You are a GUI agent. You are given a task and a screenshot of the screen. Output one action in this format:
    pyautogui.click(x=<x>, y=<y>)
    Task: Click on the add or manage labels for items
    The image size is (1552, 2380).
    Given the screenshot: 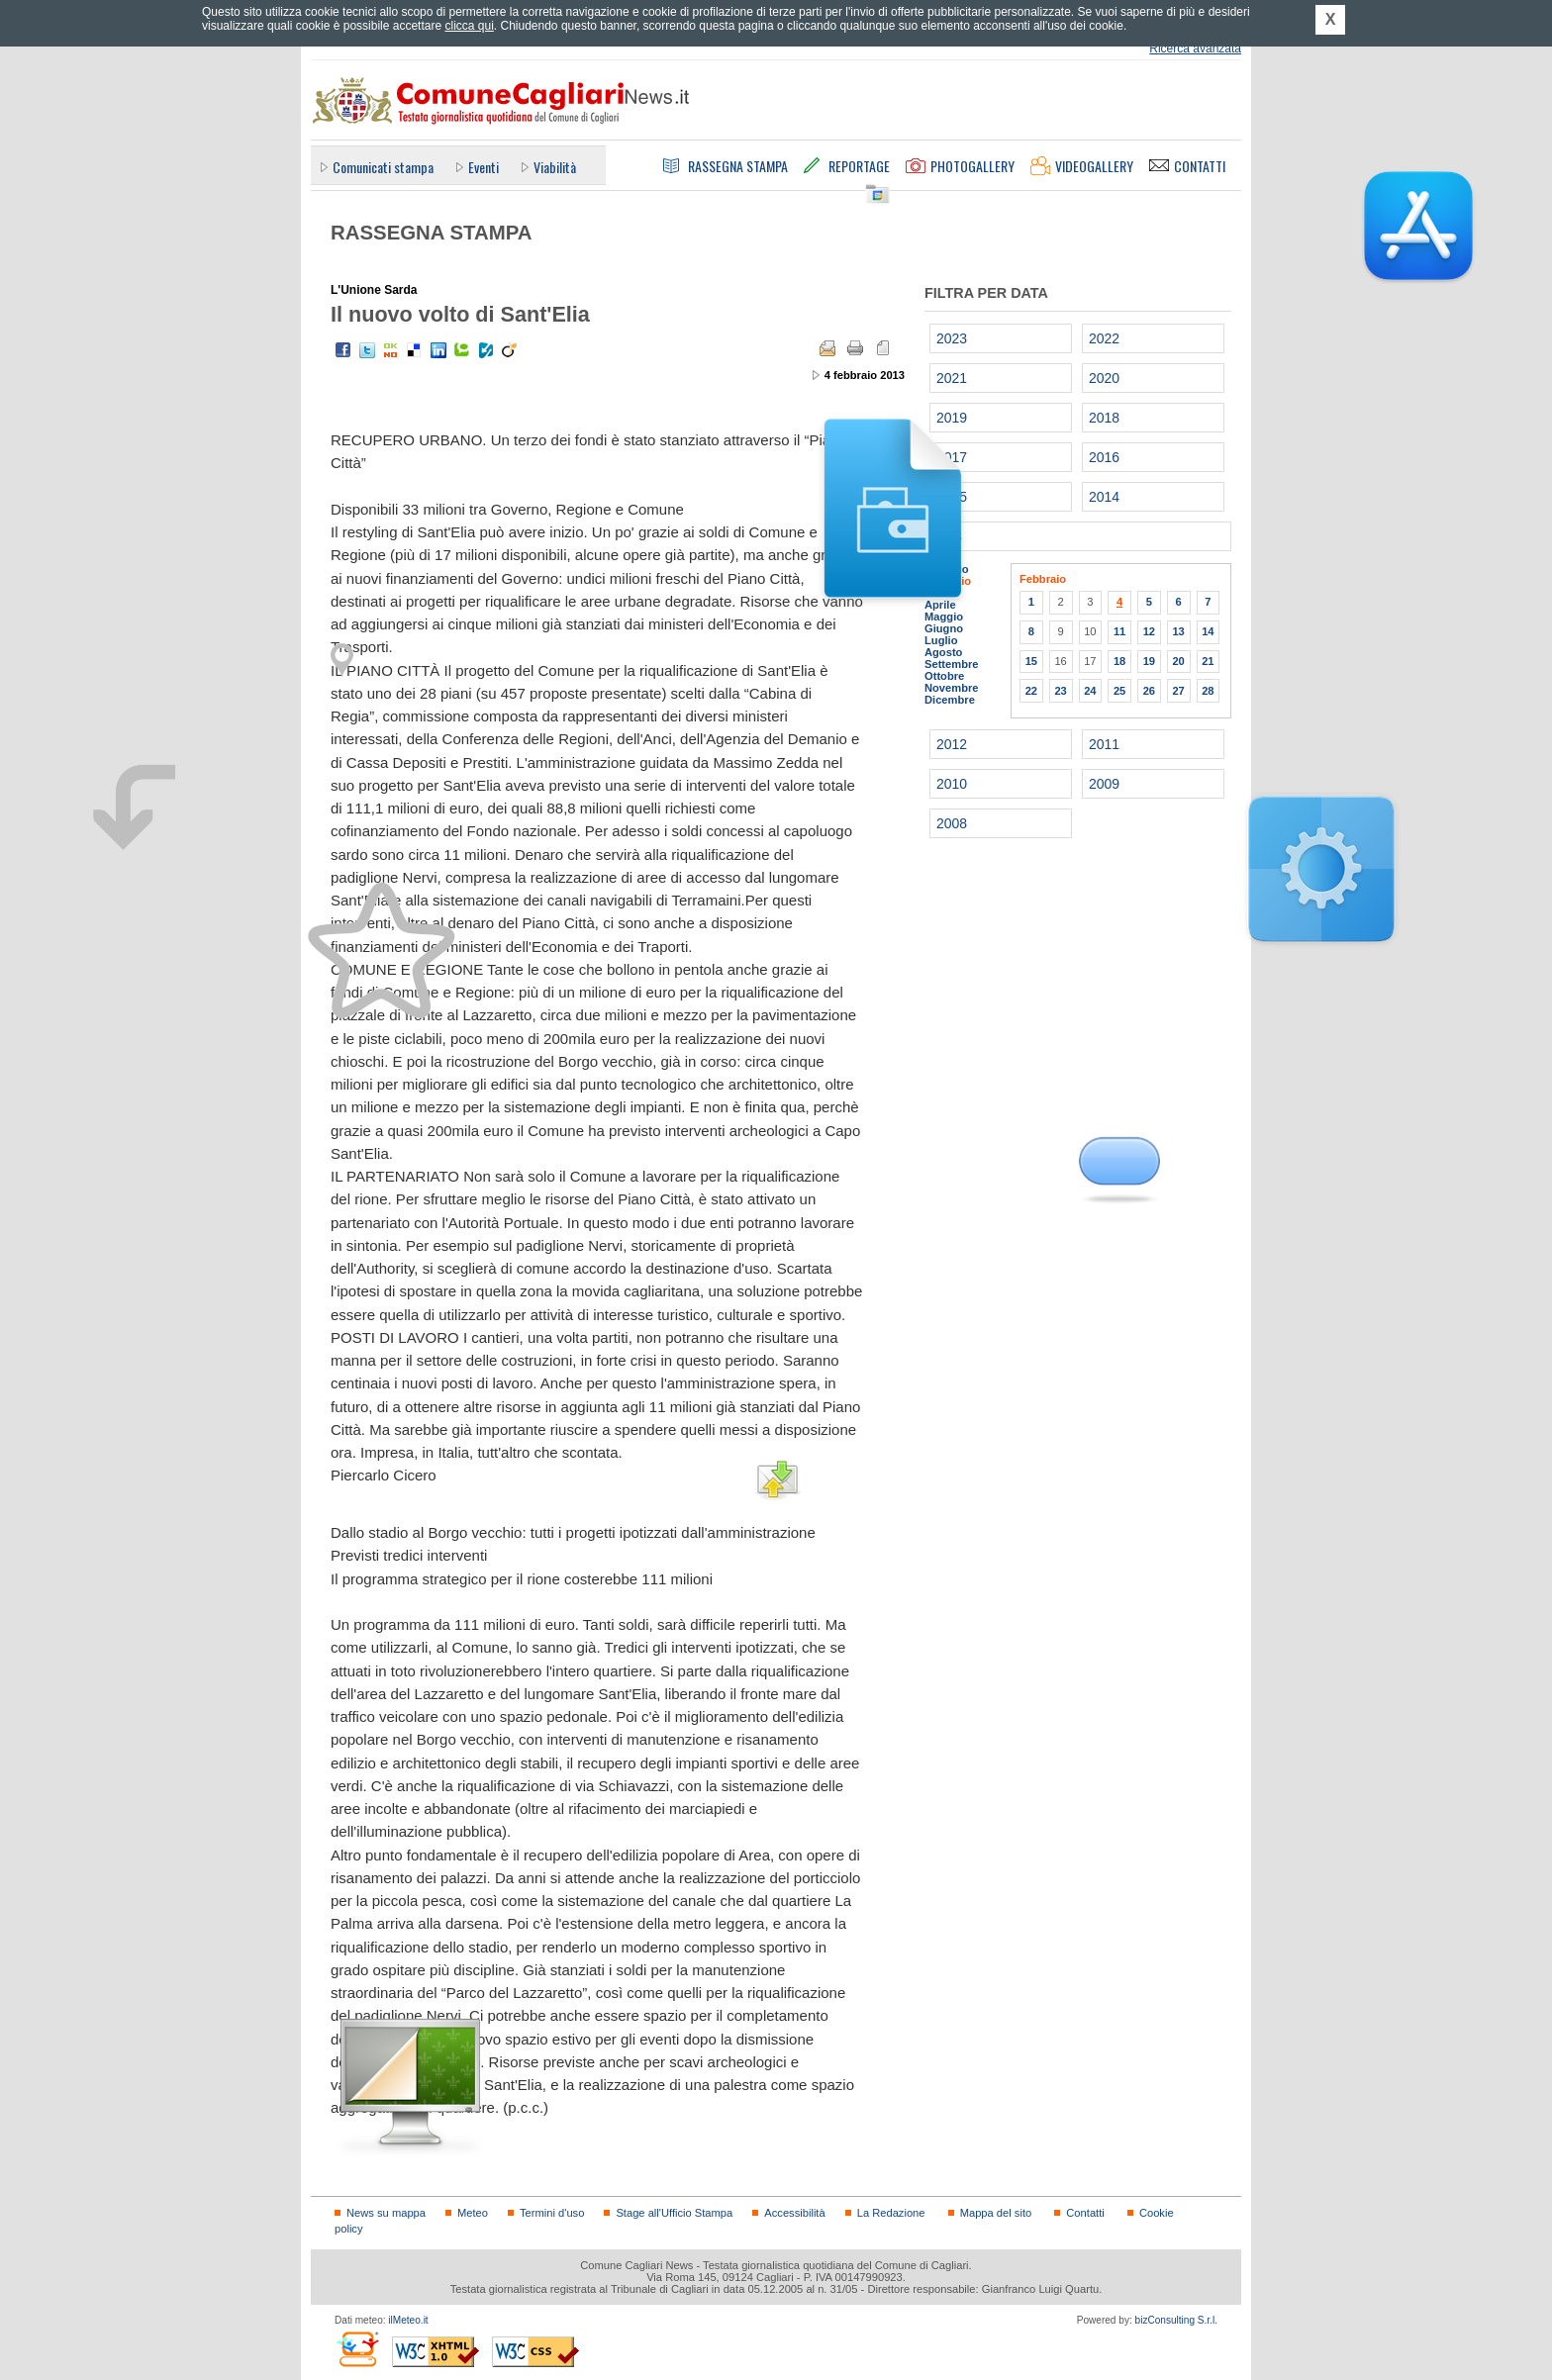 What is the action you would take?
    pyautogui.click(x=1119, y=1165)
    